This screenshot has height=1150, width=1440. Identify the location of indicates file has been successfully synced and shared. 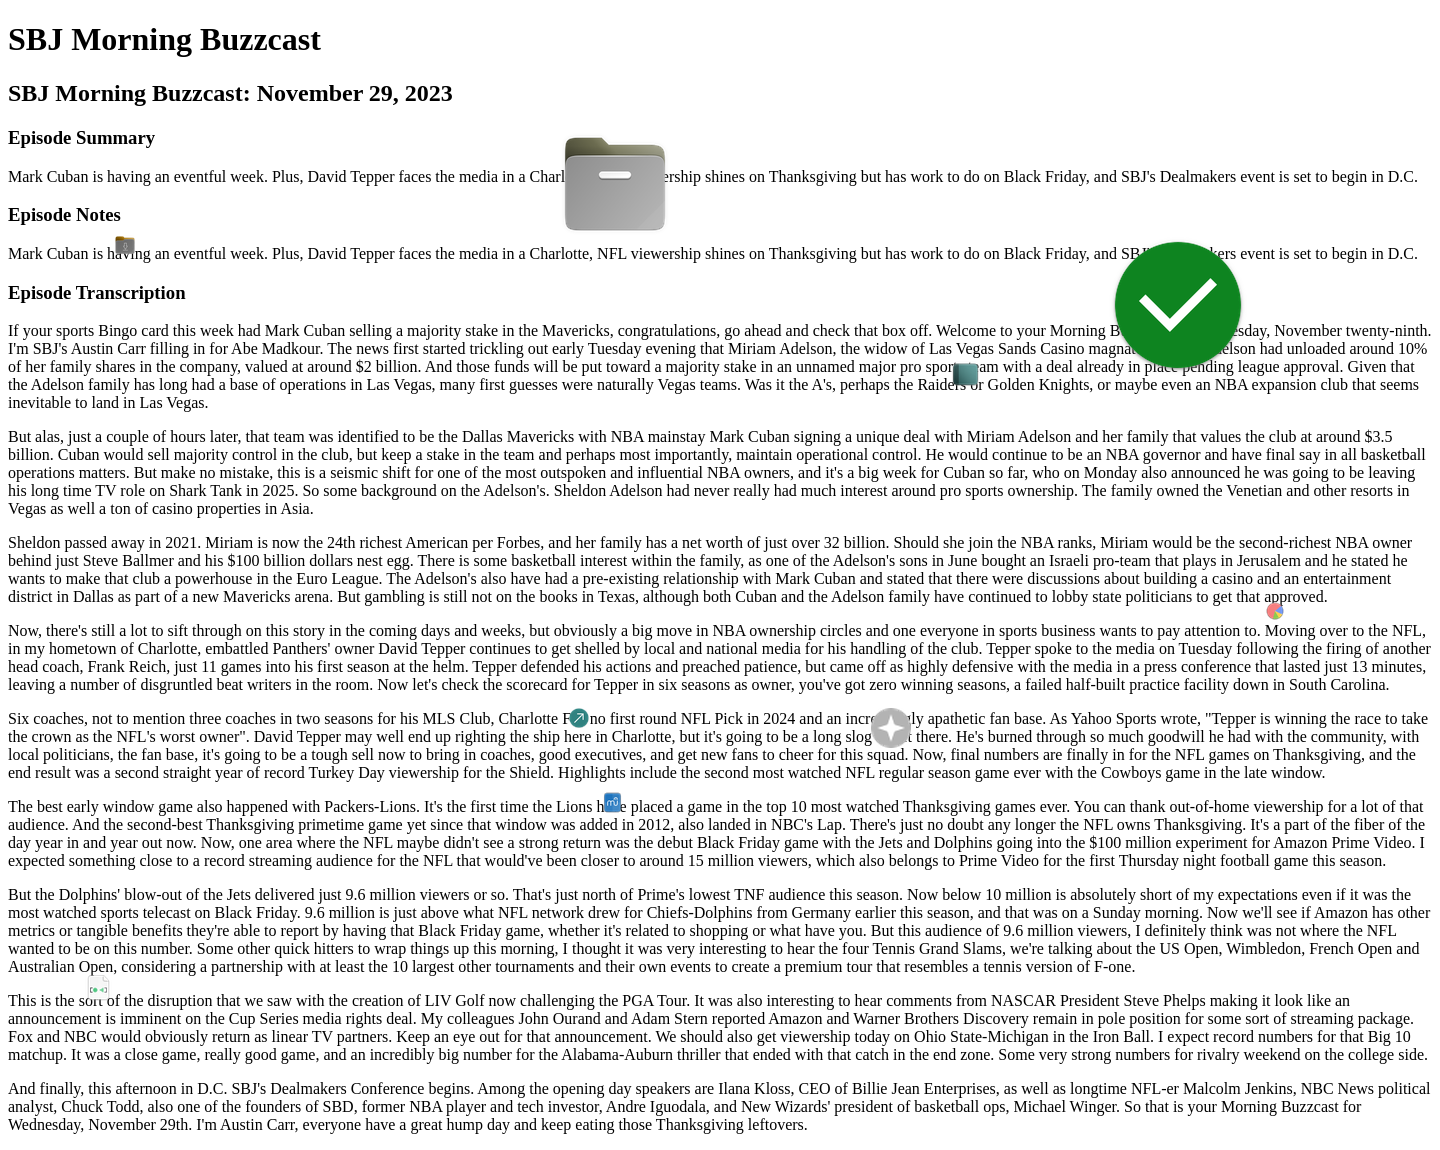
(1178, 305).